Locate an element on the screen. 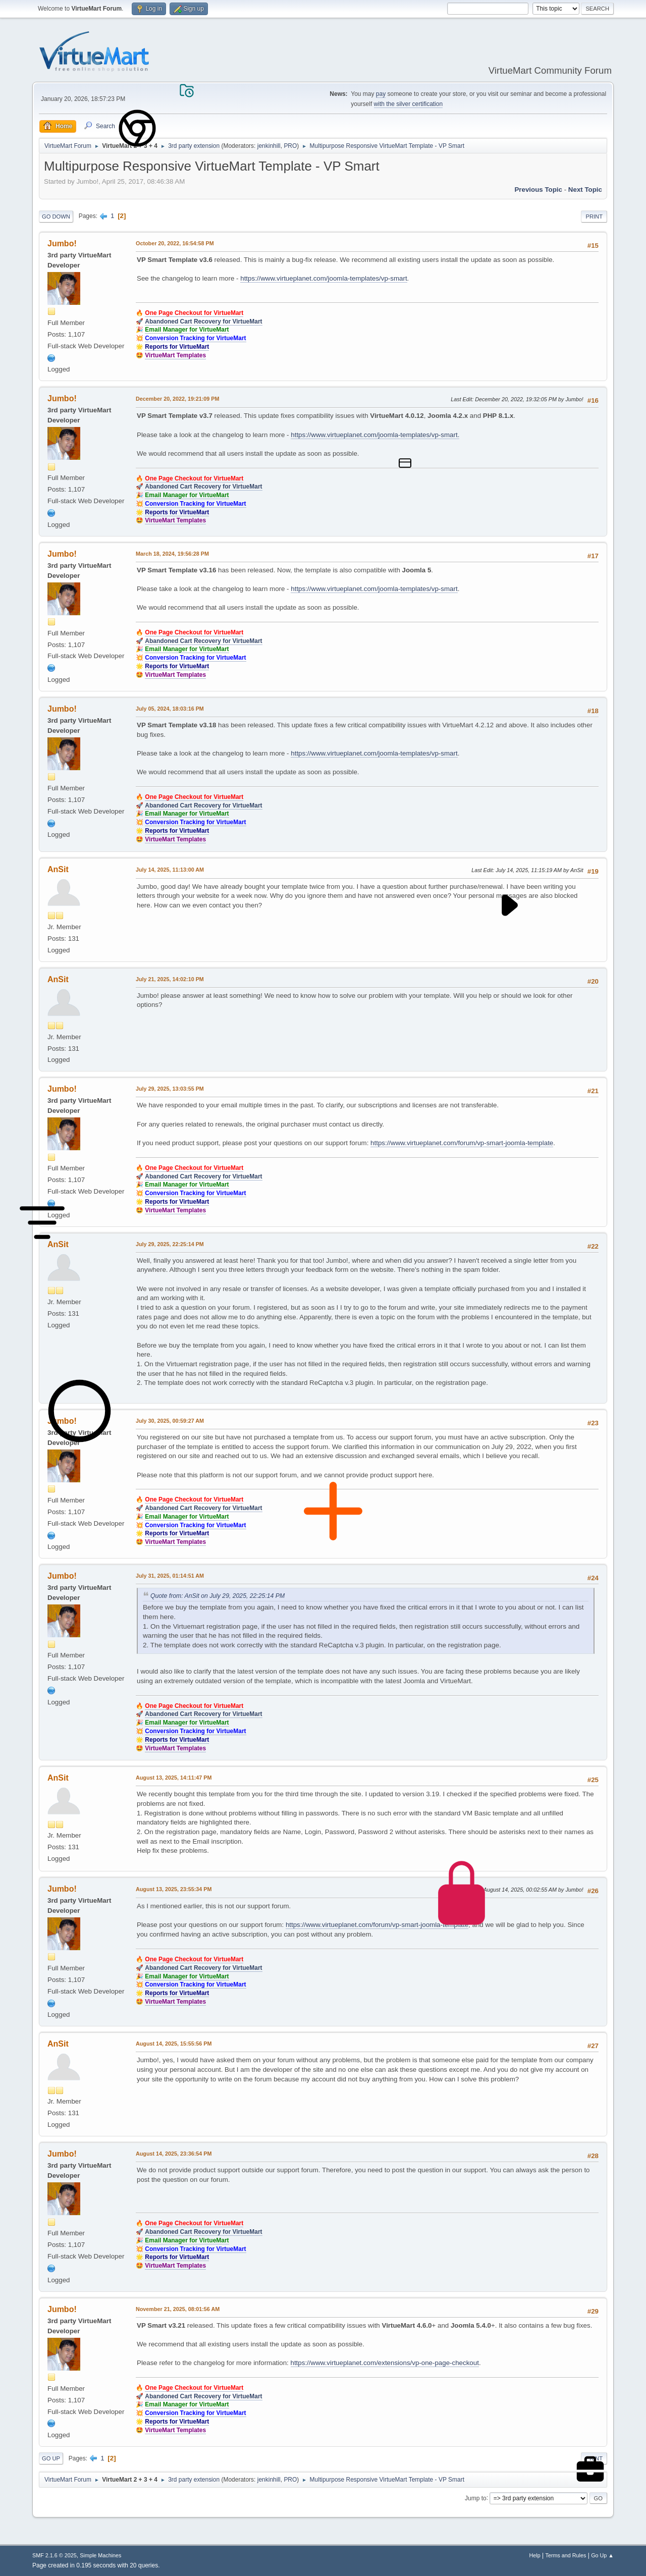  access work or business-related content is located at coordinates (590, 2470).